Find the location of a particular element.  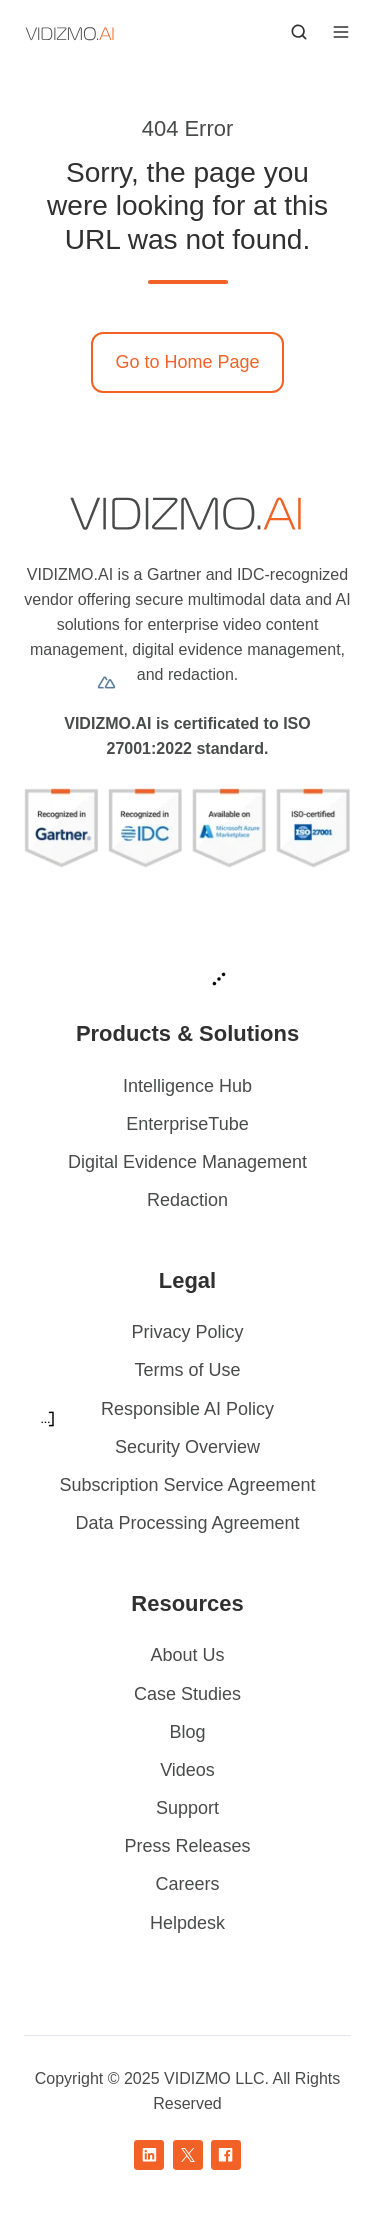

indicates end of a code block or container is located at coordinates (48, 1419).